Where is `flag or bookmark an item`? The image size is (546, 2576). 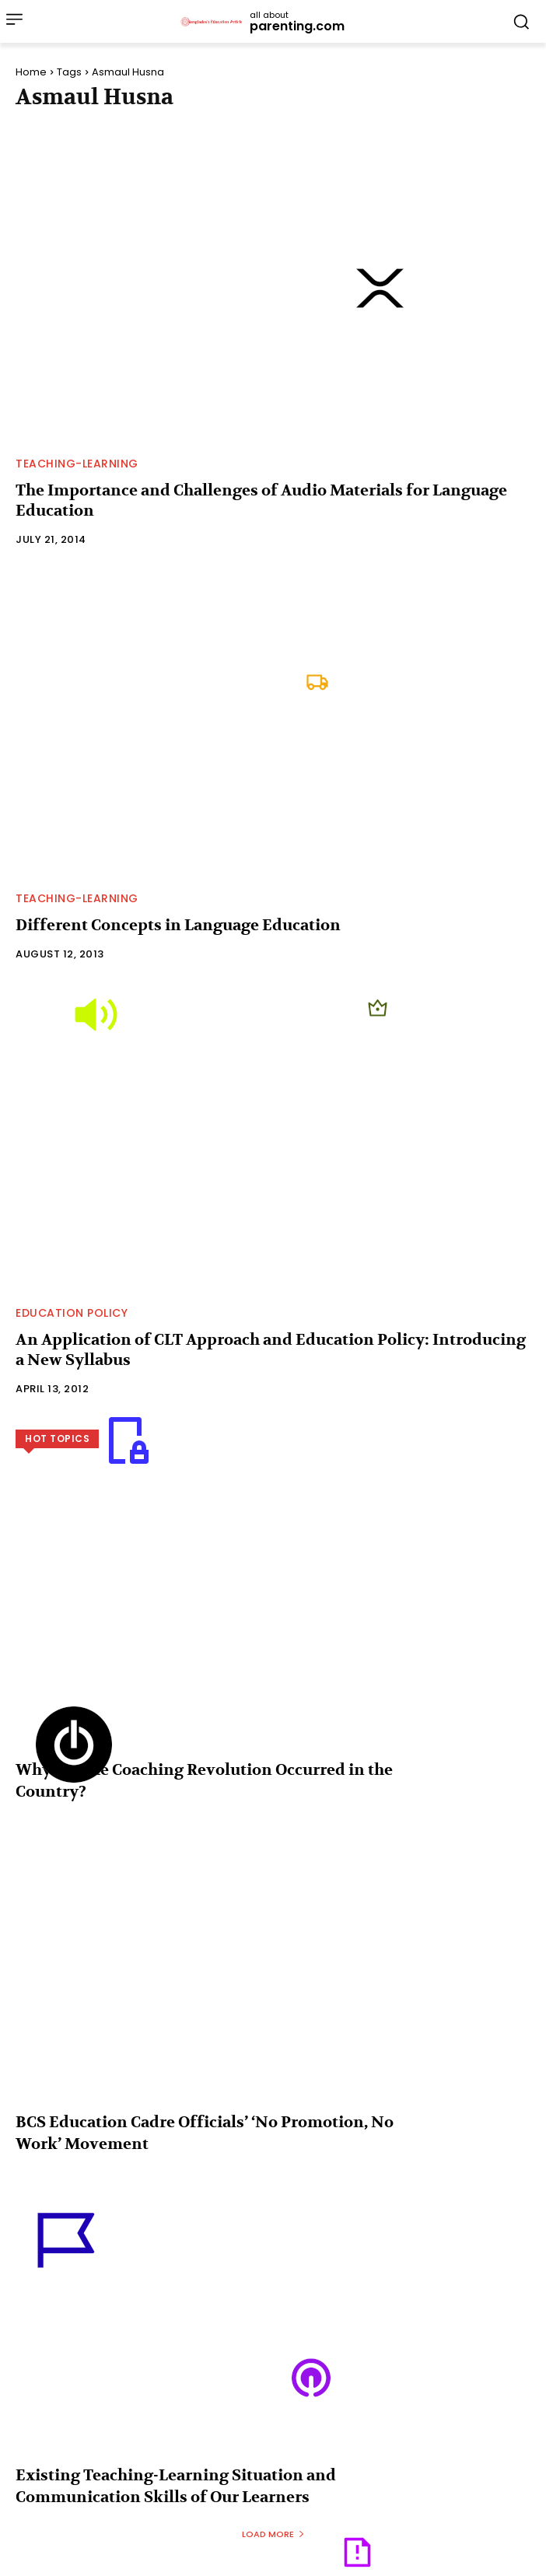 flag or bookmark an item is located at coordinates (66, 2238).